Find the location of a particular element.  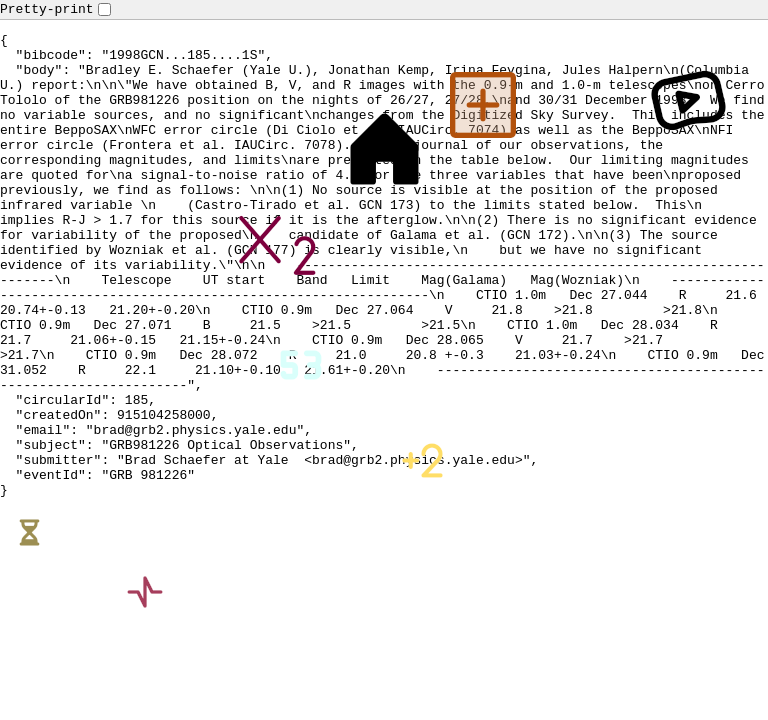

adjust sawtooth wave settings in audio editor is located at coordinates (145, 592).